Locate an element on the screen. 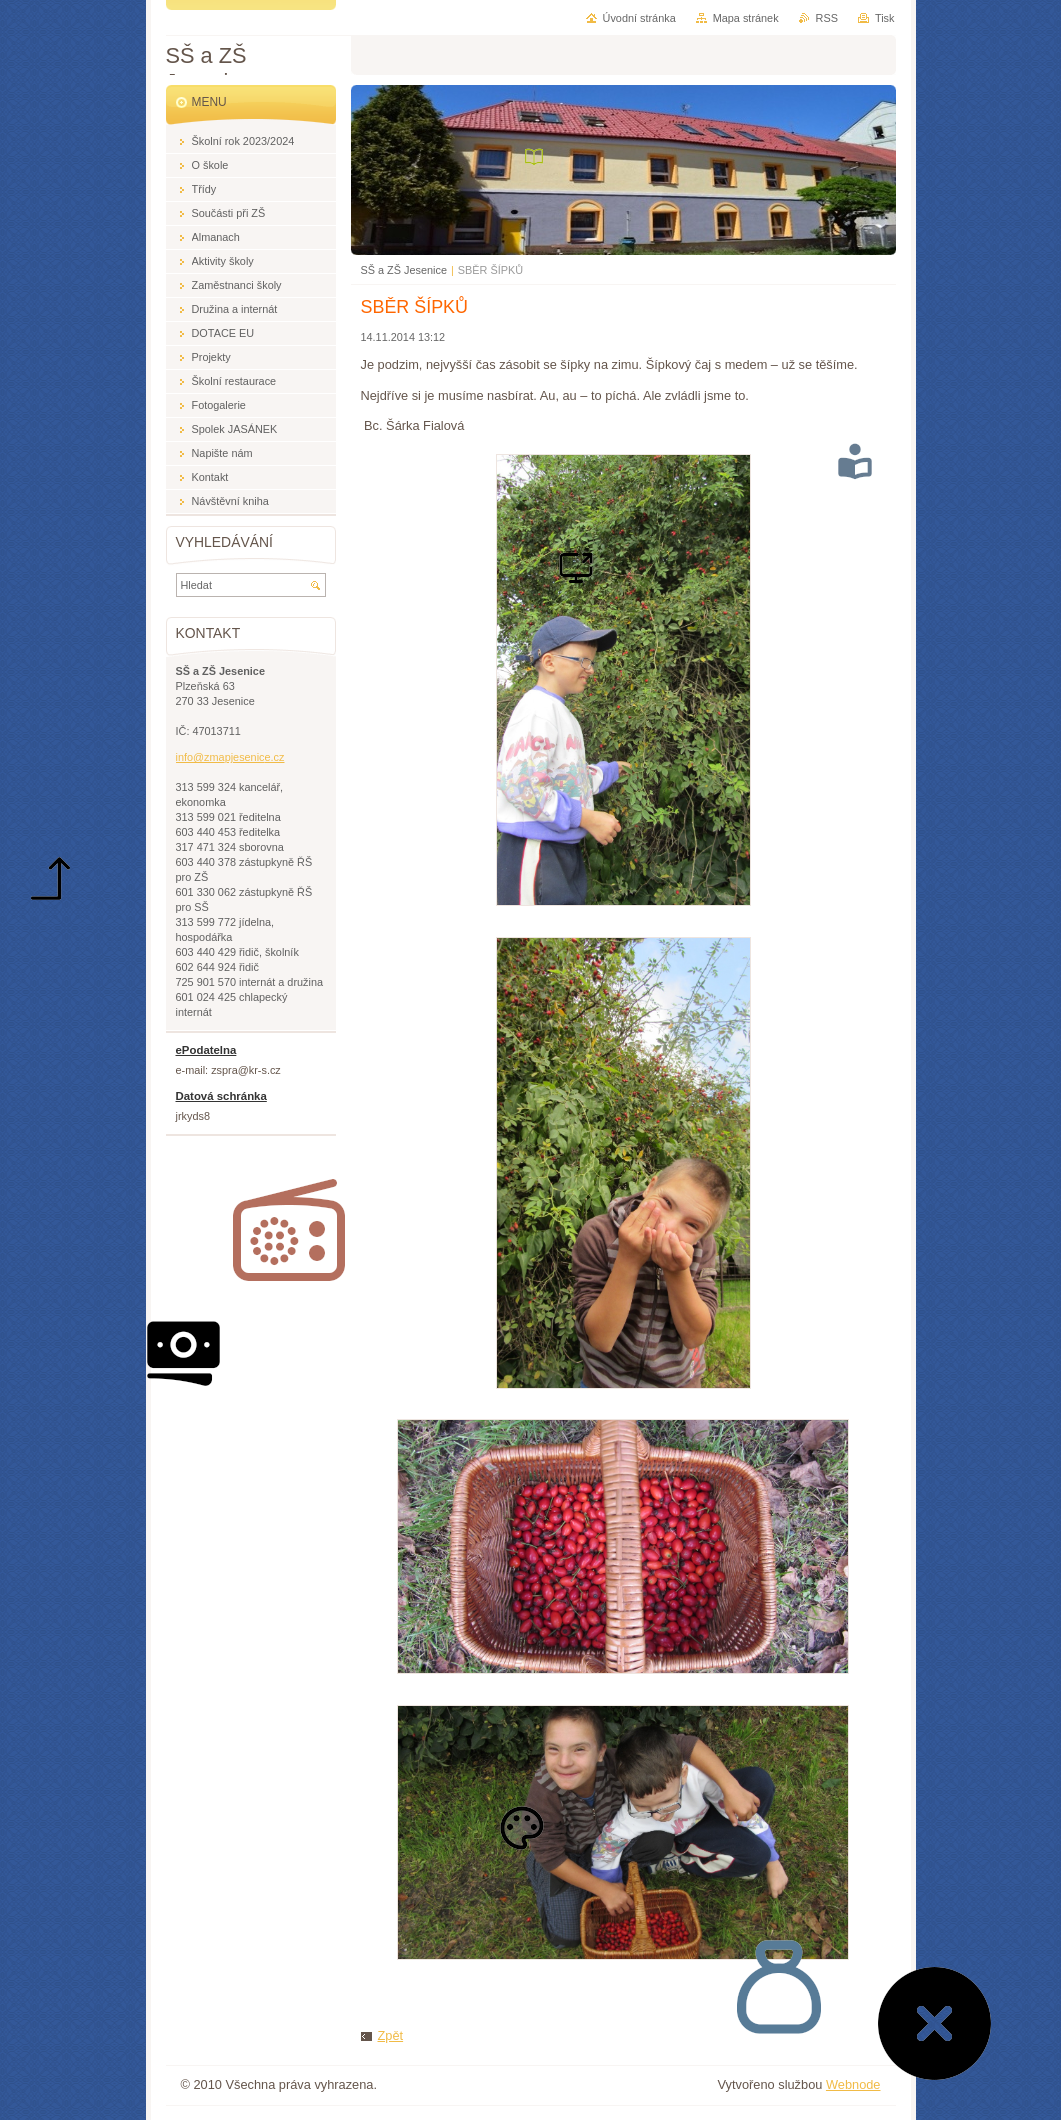 Image resolution: width=1061 pixels, height=2120 pixels. turn right then continue upward is located at coordinates (50, 878).